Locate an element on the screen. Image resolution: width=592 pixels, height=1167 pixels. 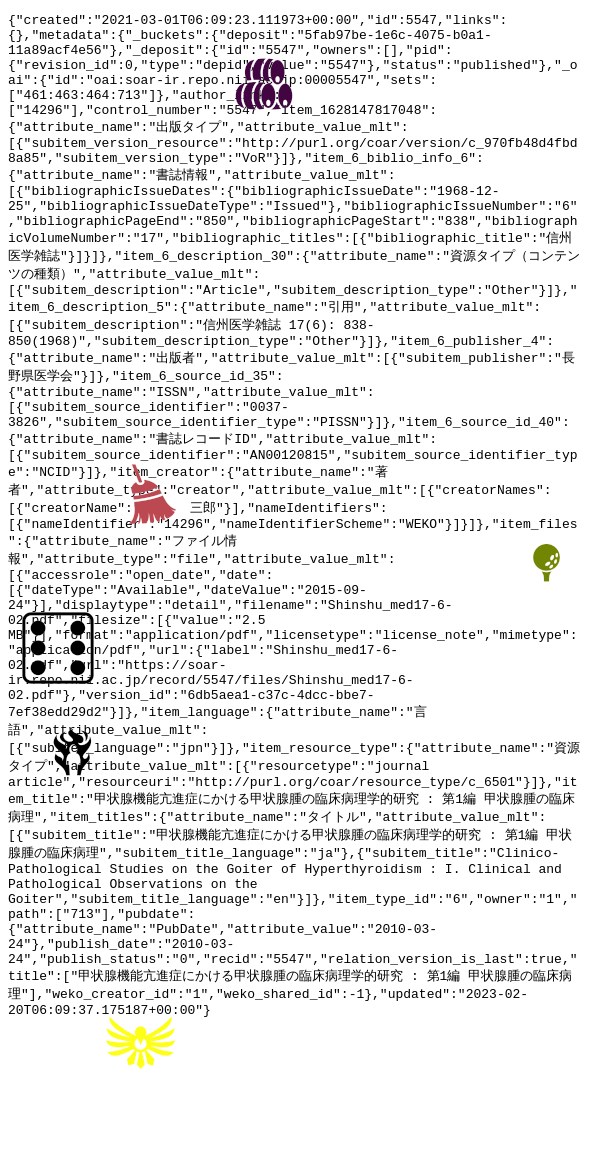
indicates a hot streak or trending status is located at coordinates (72, 752).